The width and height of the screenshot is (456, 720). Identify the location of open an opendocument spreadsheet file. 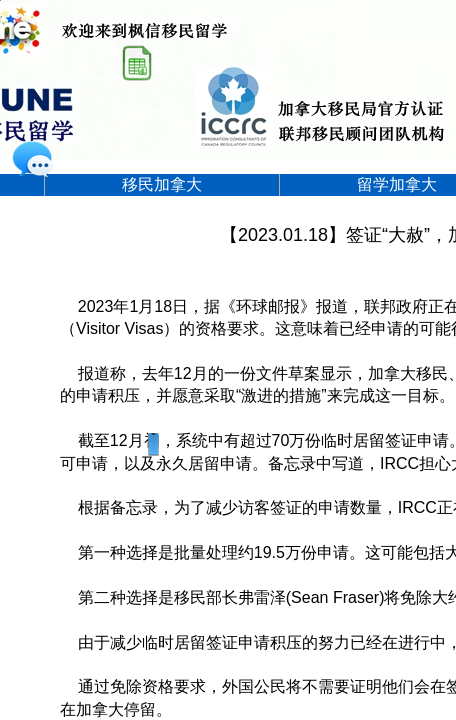
(137, 63).